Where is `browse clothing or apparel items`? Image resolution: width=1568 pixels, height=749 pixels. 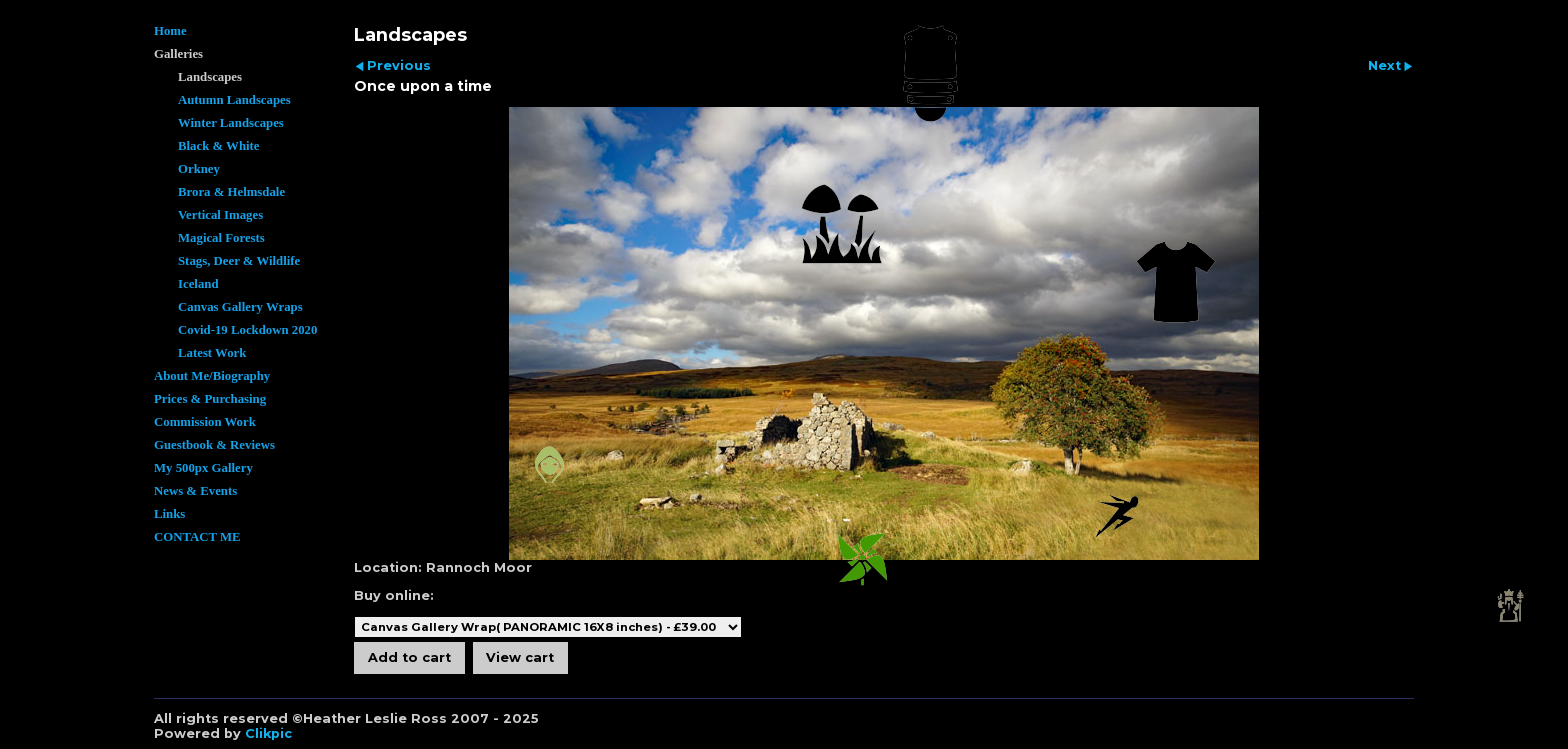 browse clothing or apparel items is located at coordinates (1176, 281).